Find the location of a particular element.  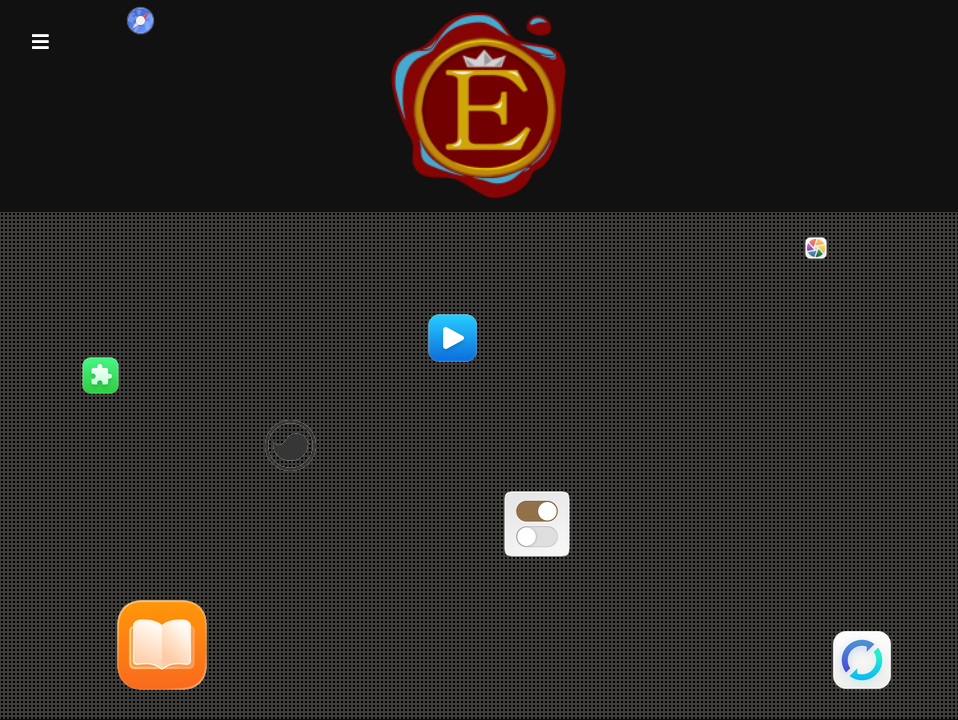

open darktable photo editing application is located at coordinates (816, 248).